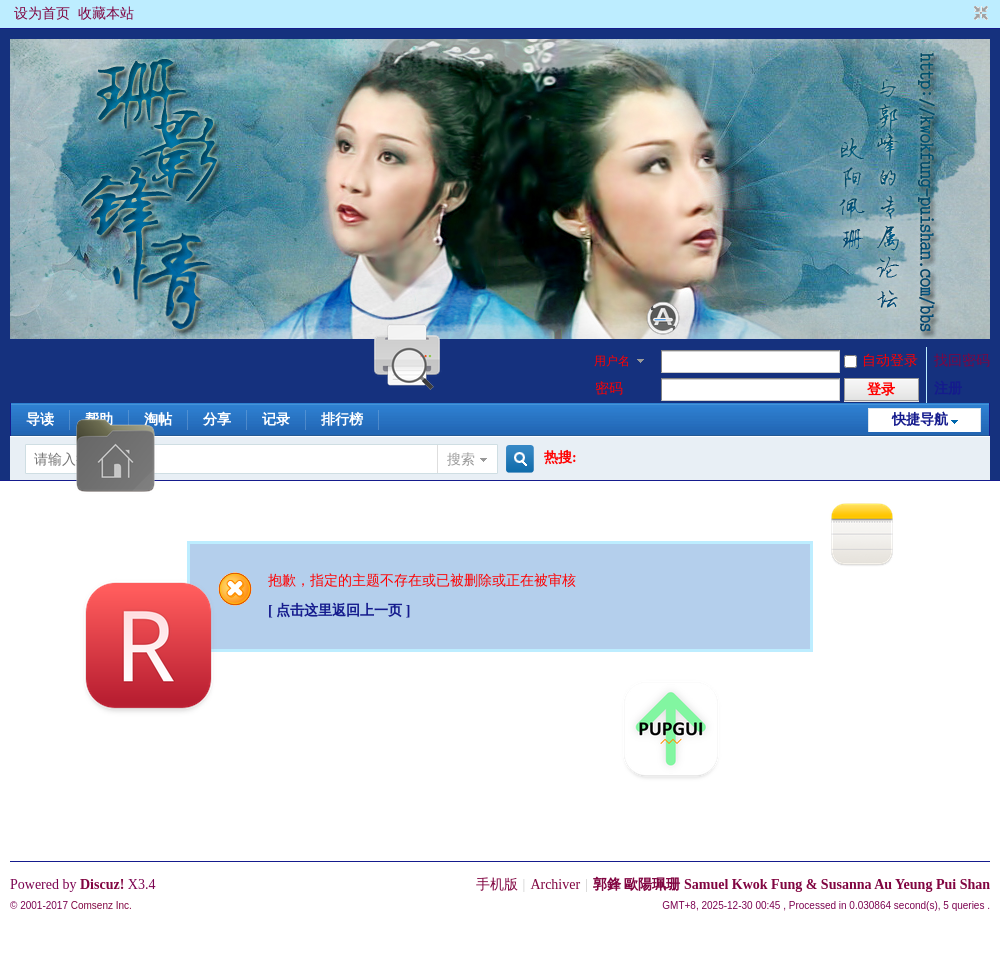 This screenshot has width=1000, height=965. I want to click on preview document before printing, so click(407, 355).